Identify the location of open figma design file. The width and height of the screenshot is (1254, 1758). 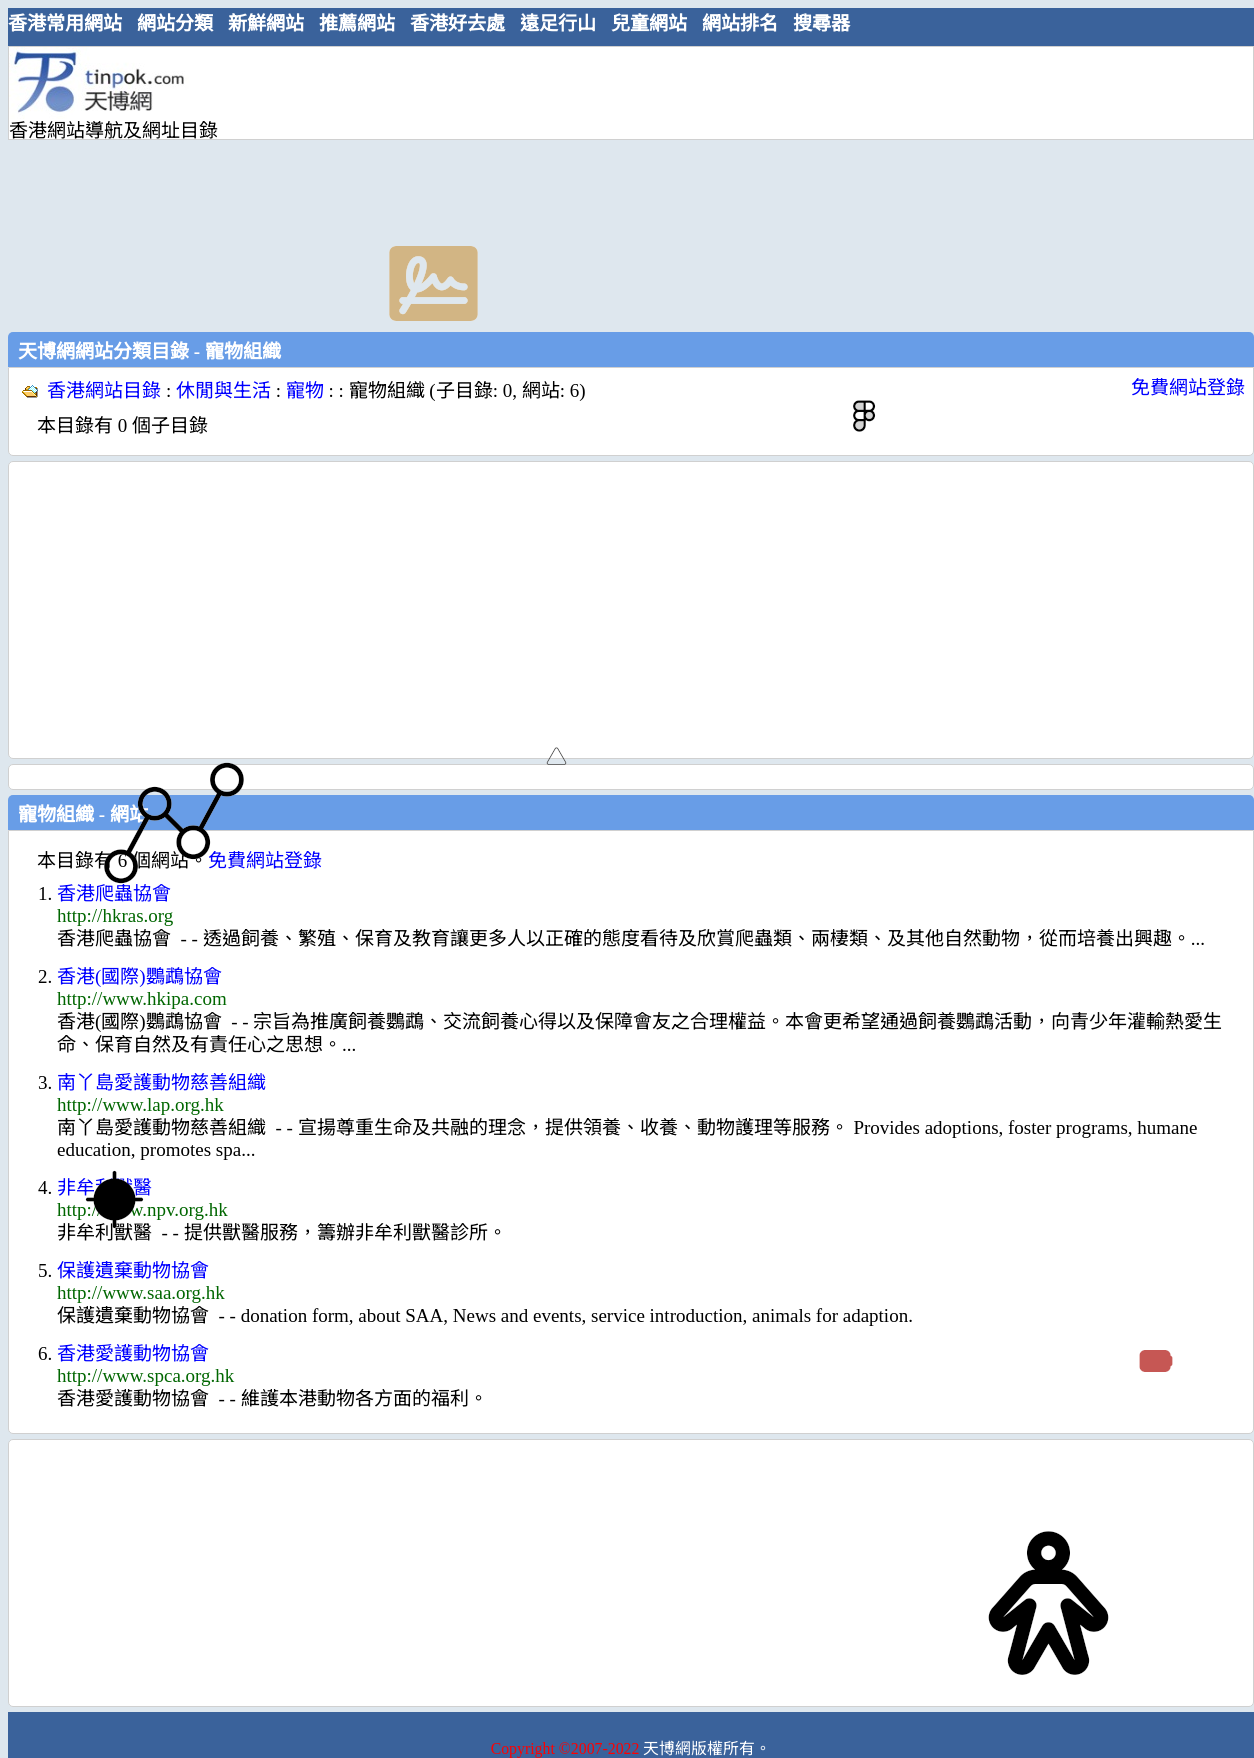
(863, 415).